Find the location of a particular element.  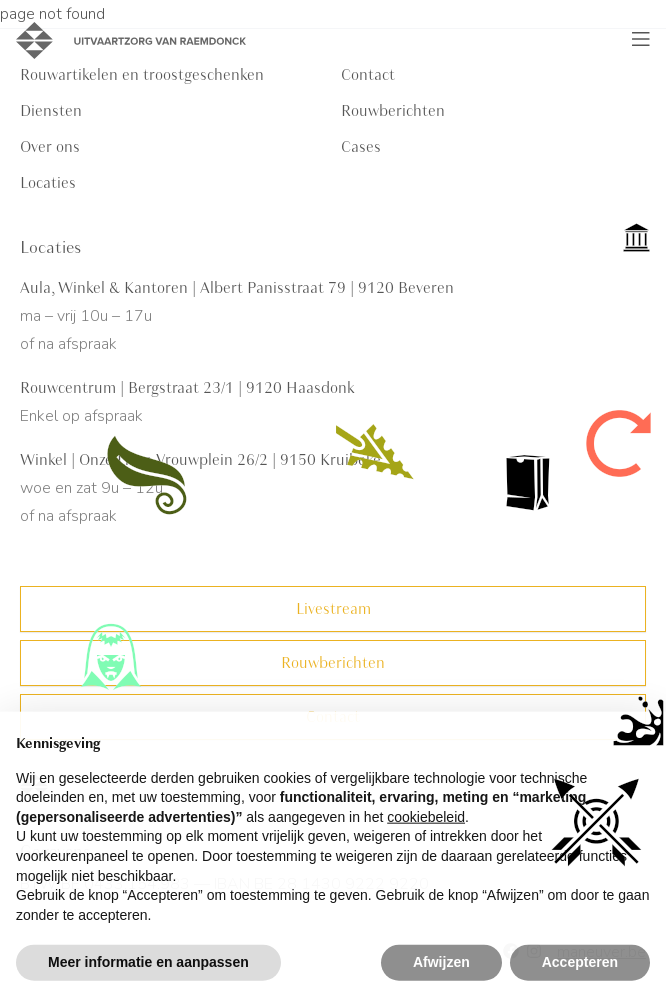

access banking or financial services is located at coordinates (636, 237).